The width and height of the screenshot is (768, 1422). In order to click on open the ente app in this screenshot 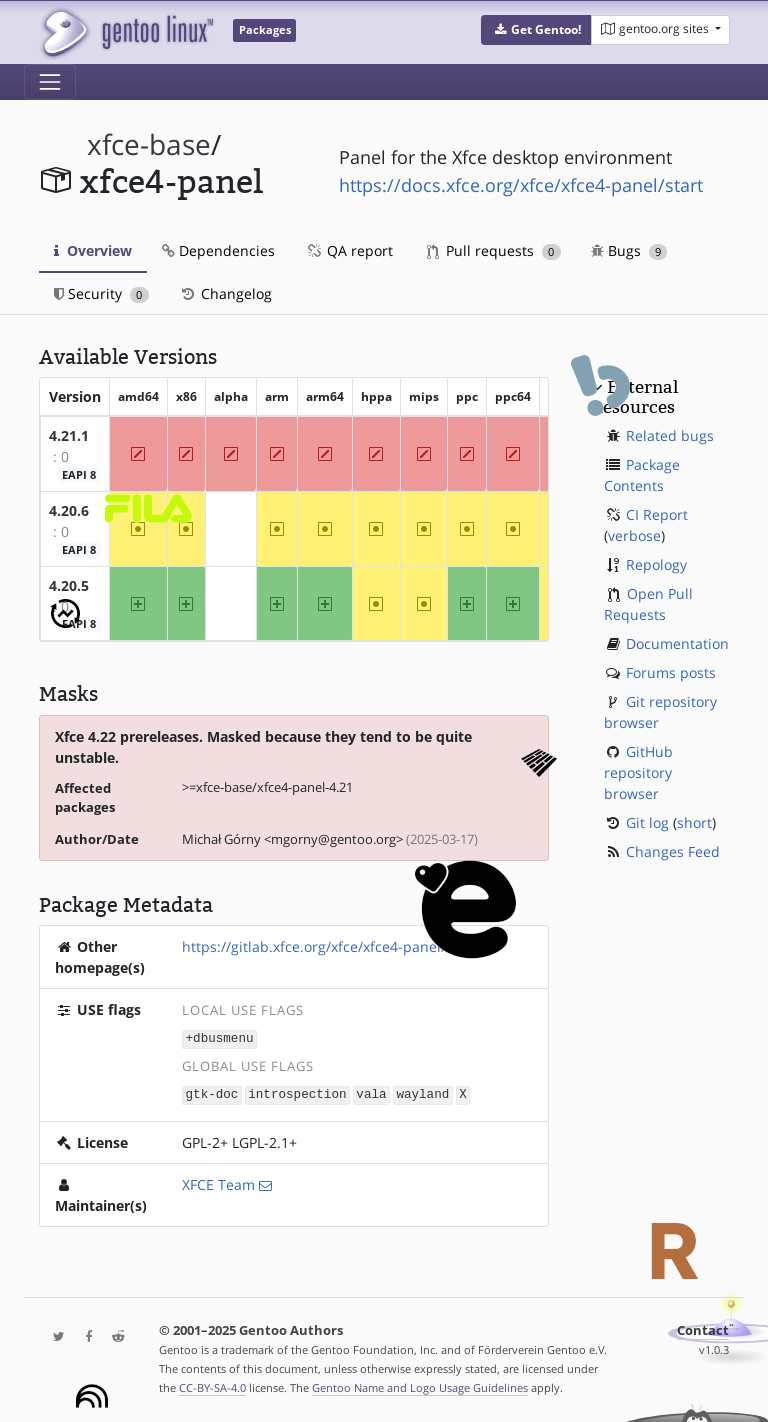, I will do `click(465, 909)`.